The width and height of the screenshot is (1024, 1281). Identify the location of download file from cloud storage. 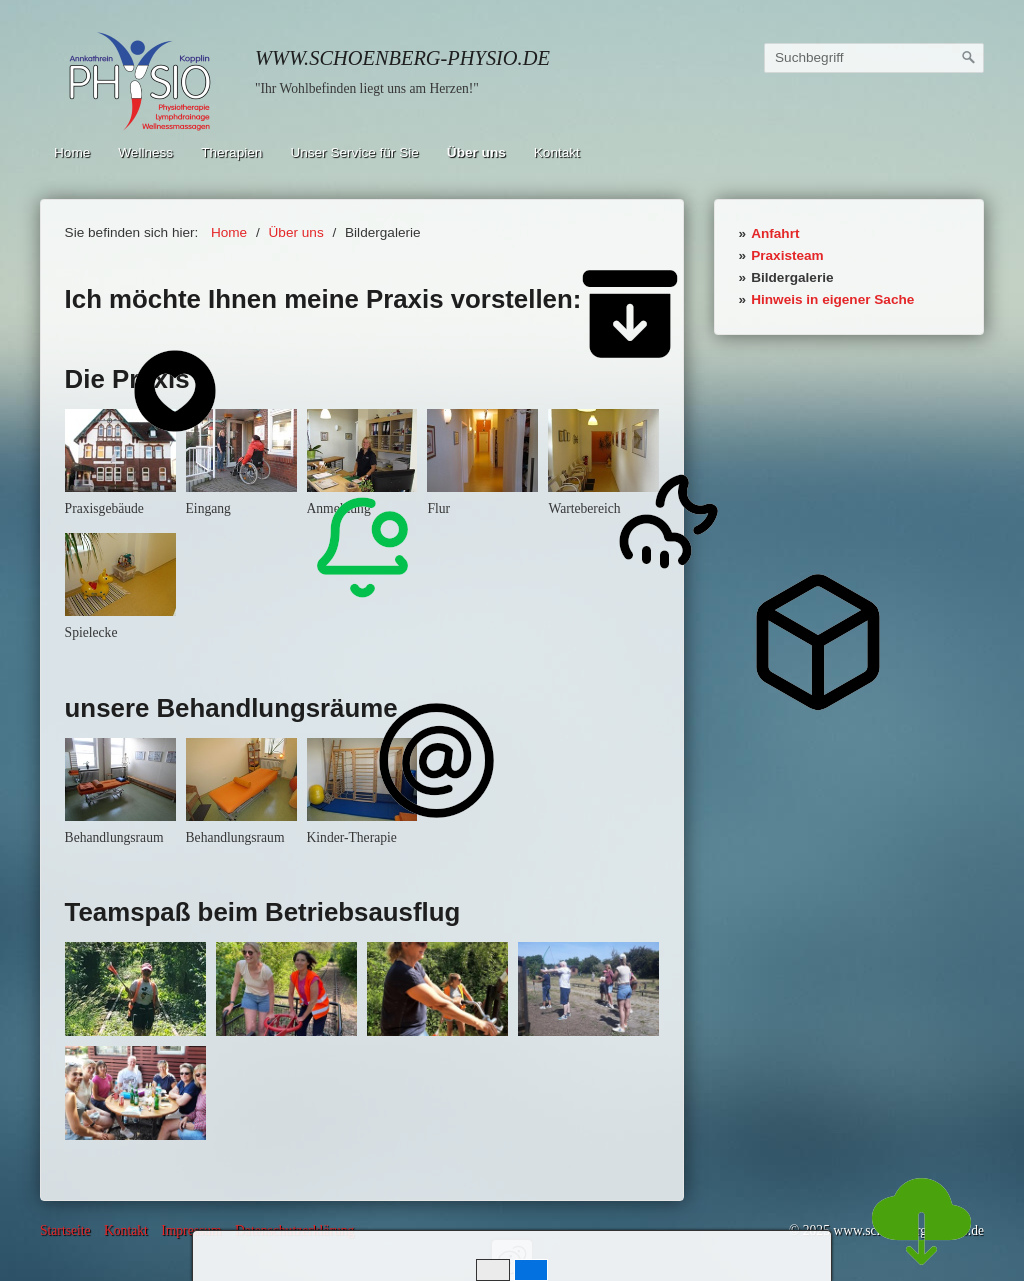
(921, 1221).